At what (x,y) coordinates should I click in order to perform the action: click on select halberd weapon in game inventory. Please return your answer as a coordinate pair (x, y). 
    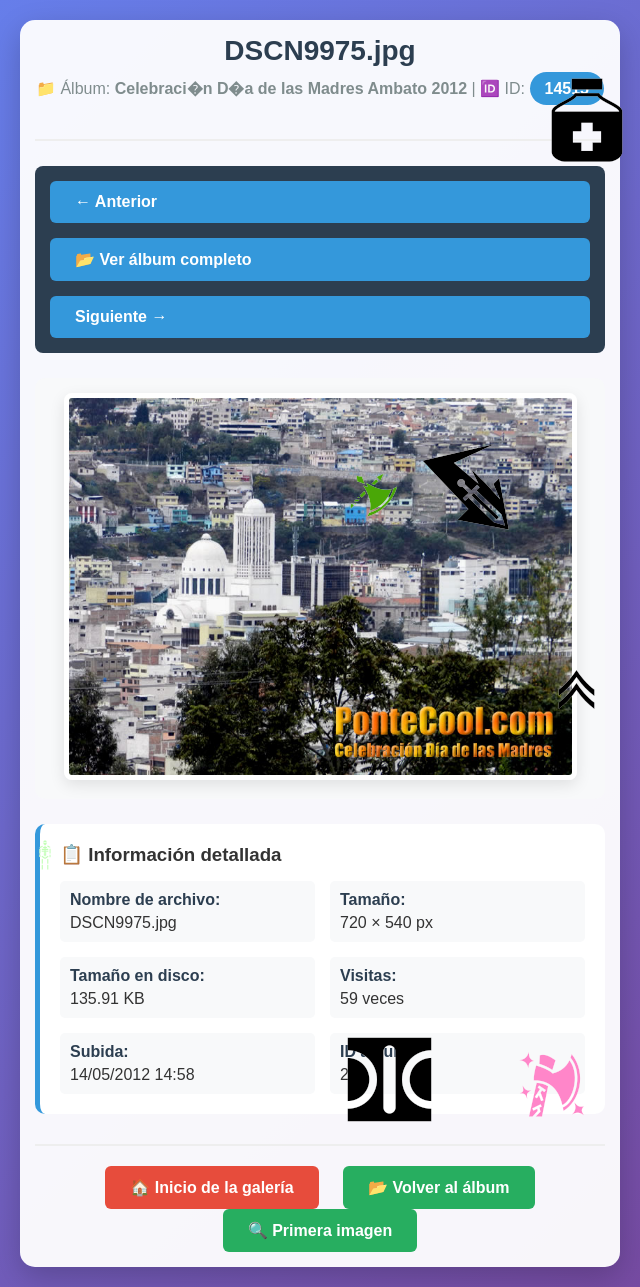
    Looking at the image, I should click on (374, 495).